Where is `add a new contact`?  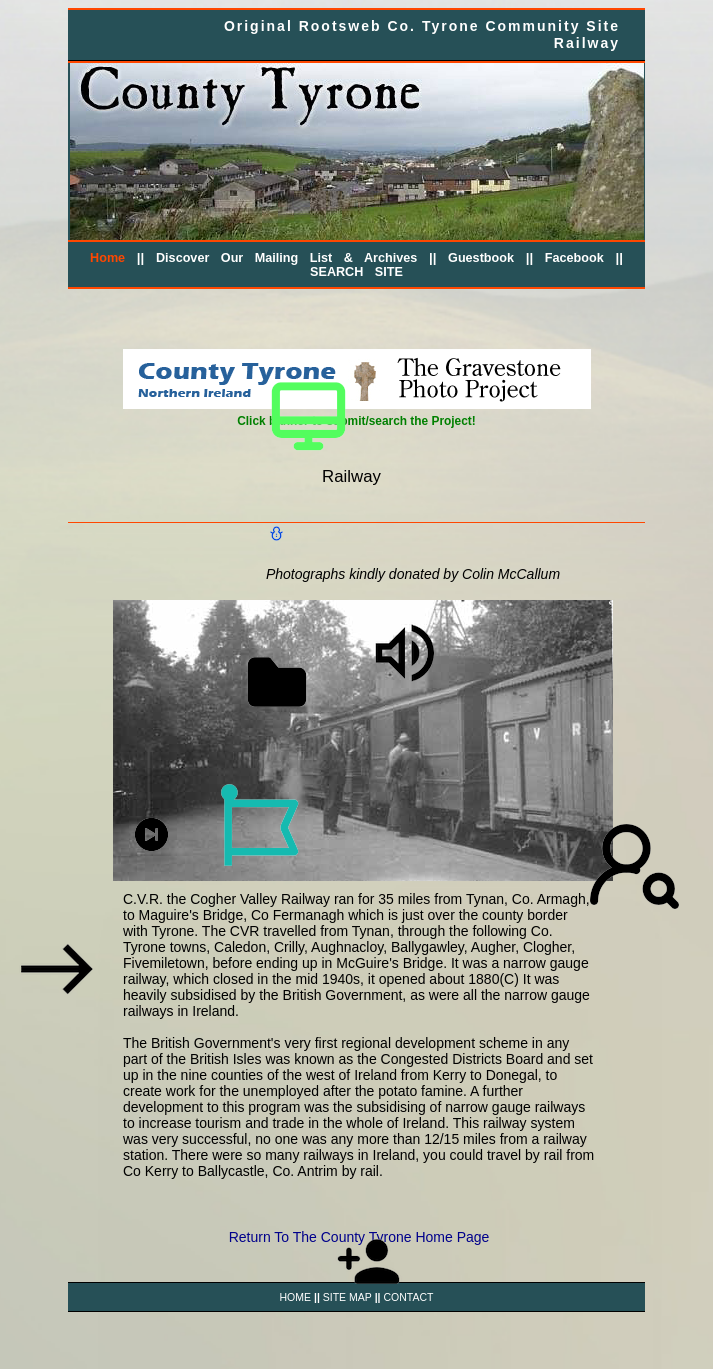 add a new contact is located at coordinates (368, 1261).